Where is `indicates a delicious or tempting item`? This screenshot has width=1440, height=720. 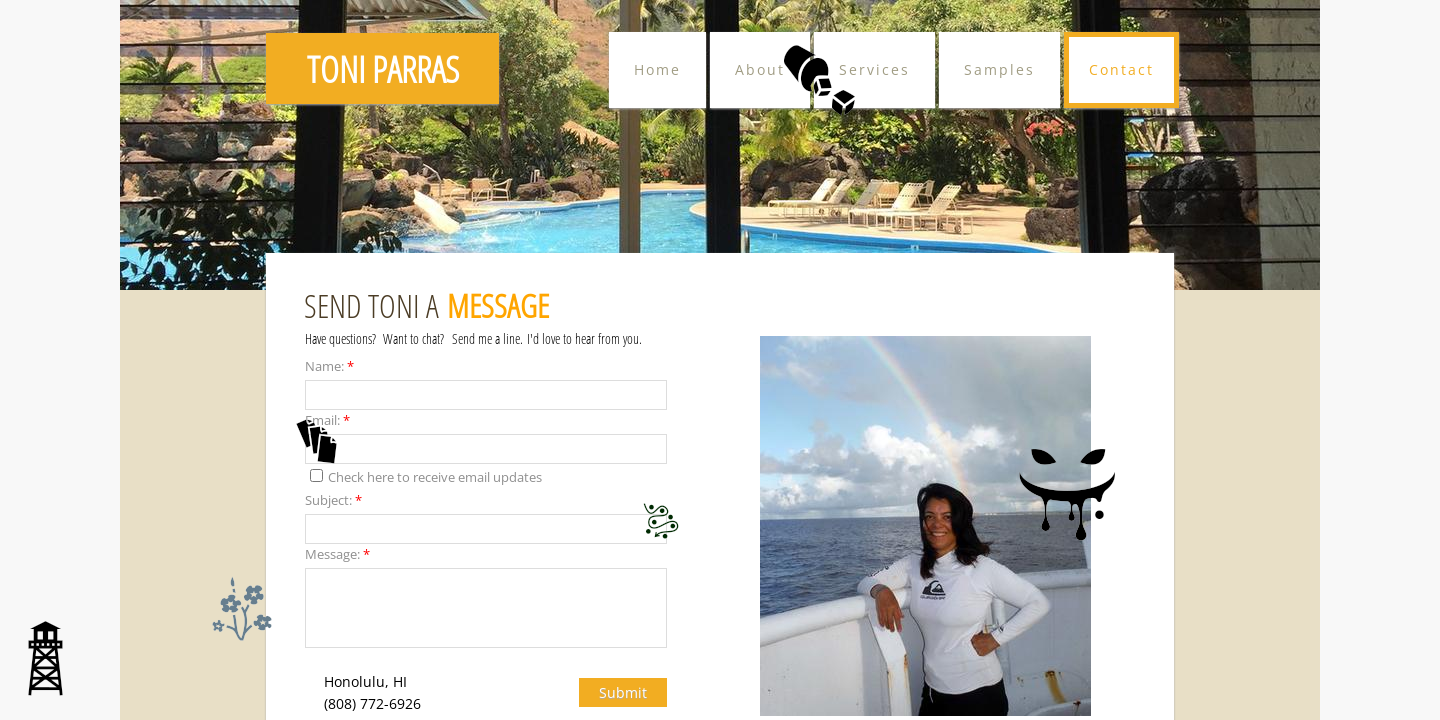 indicates a delicious or tempting item is located at coordinates (1067, 493).